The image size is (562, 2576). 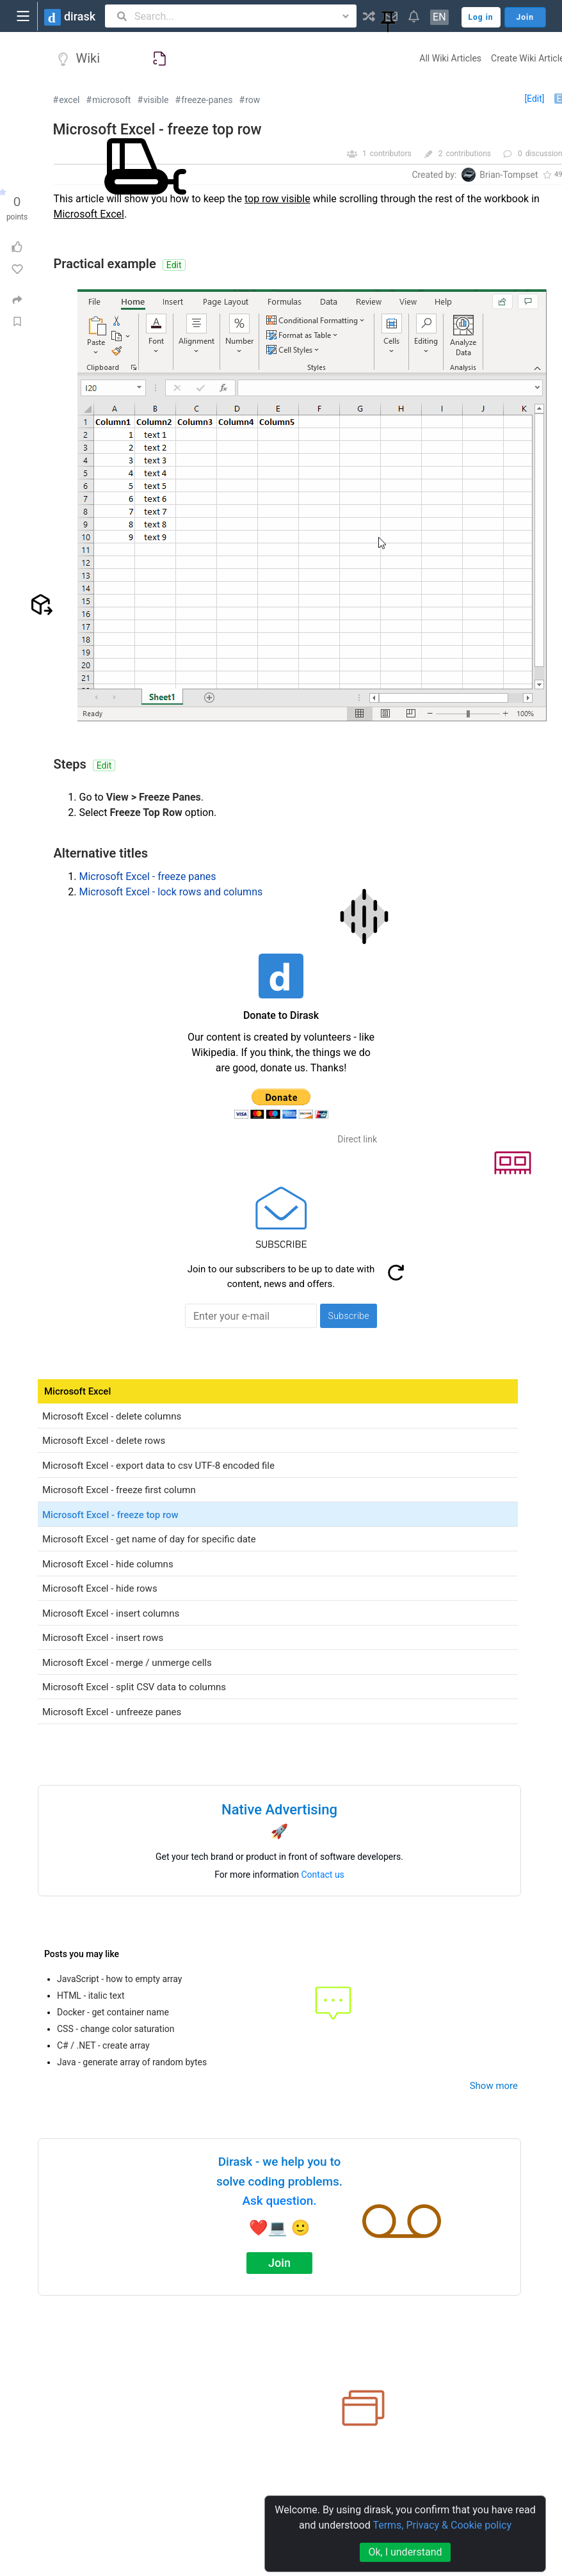 I want to click on open google podcasts app, so click(x=364, y=916).